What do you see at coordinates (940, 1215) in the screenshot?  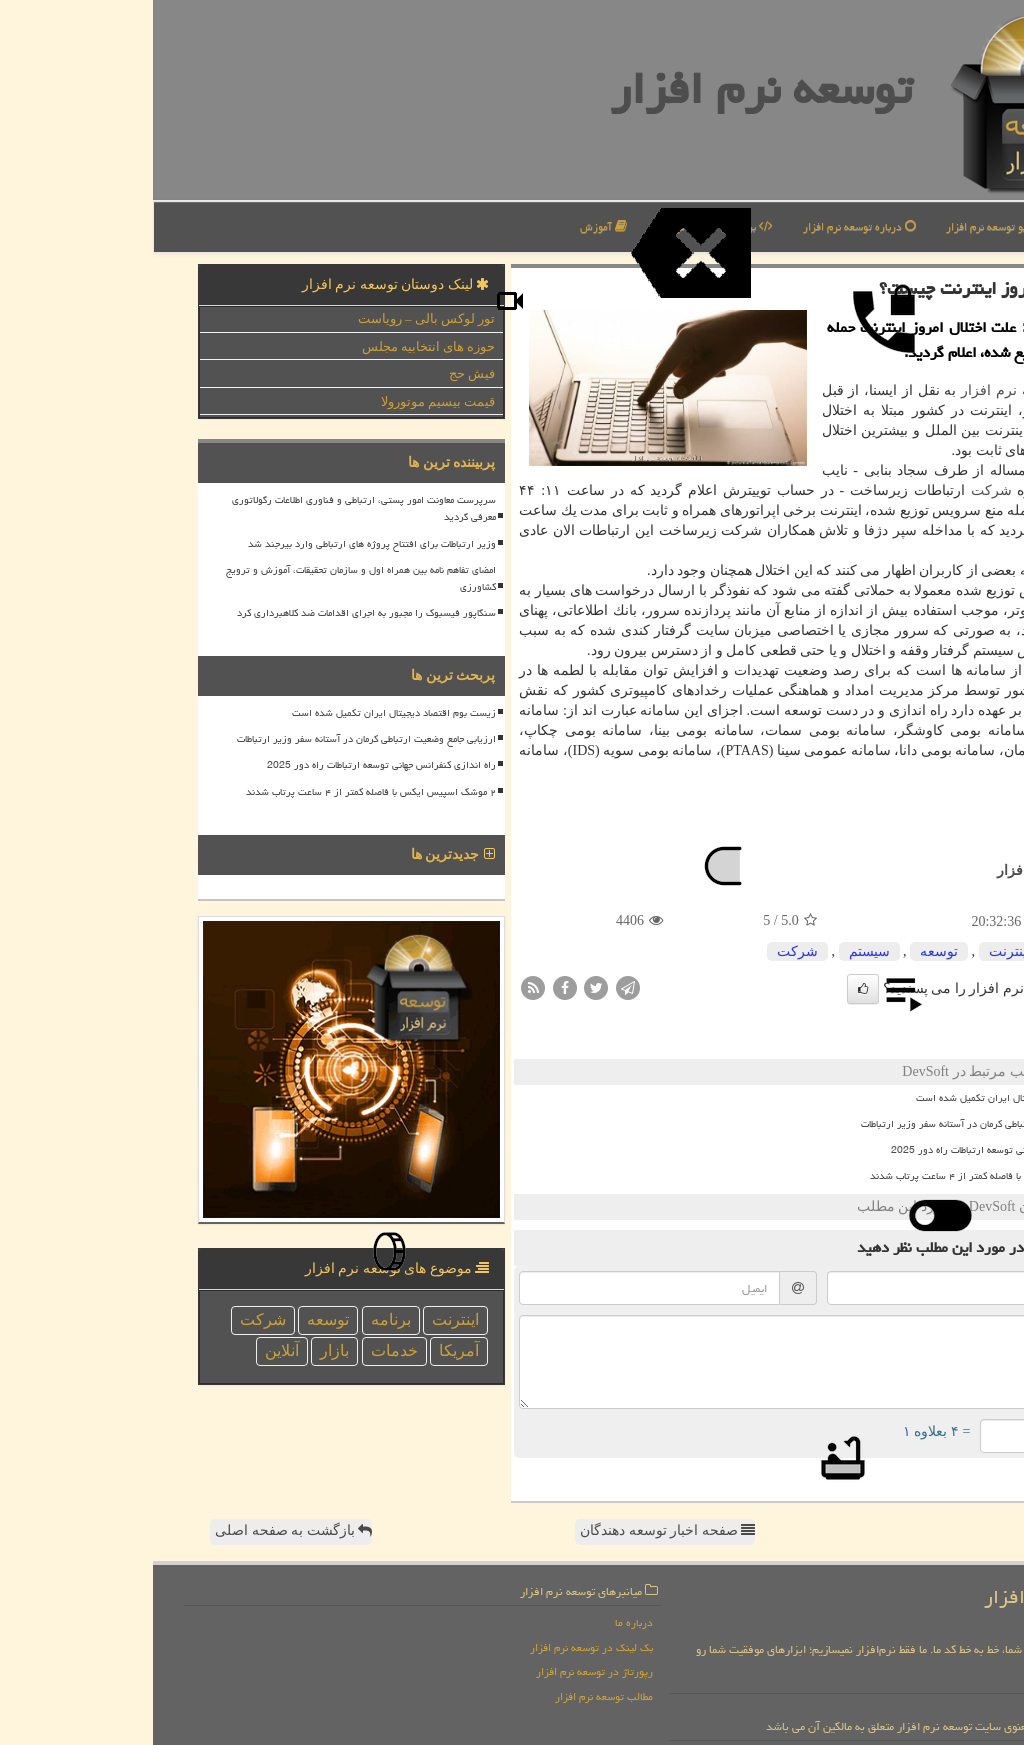 I see `toggle switch in off position` at bounding box center [940, 1215].